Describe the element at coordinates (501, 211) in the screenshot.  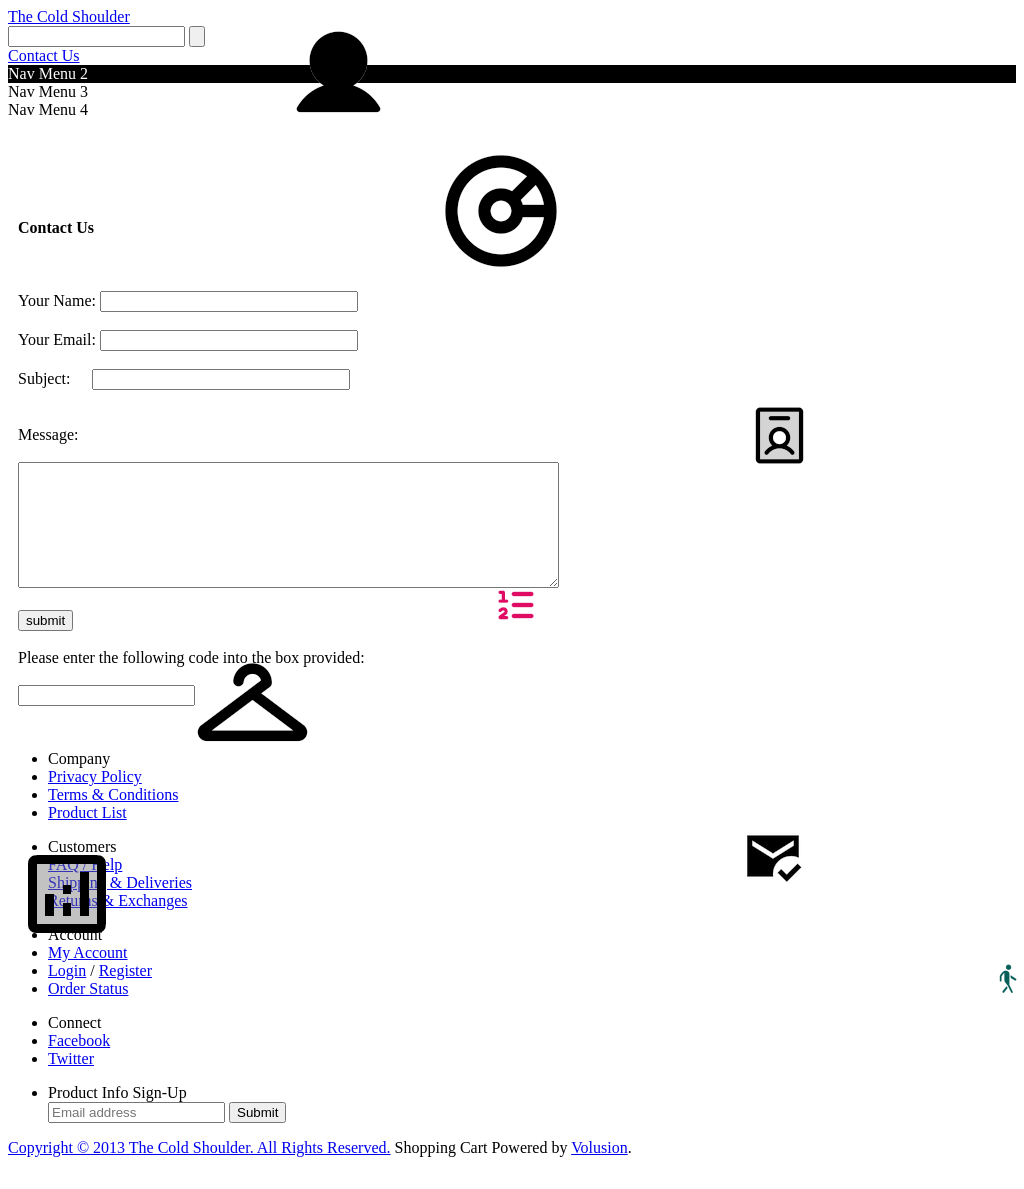
I see `play or access music library` at that location.